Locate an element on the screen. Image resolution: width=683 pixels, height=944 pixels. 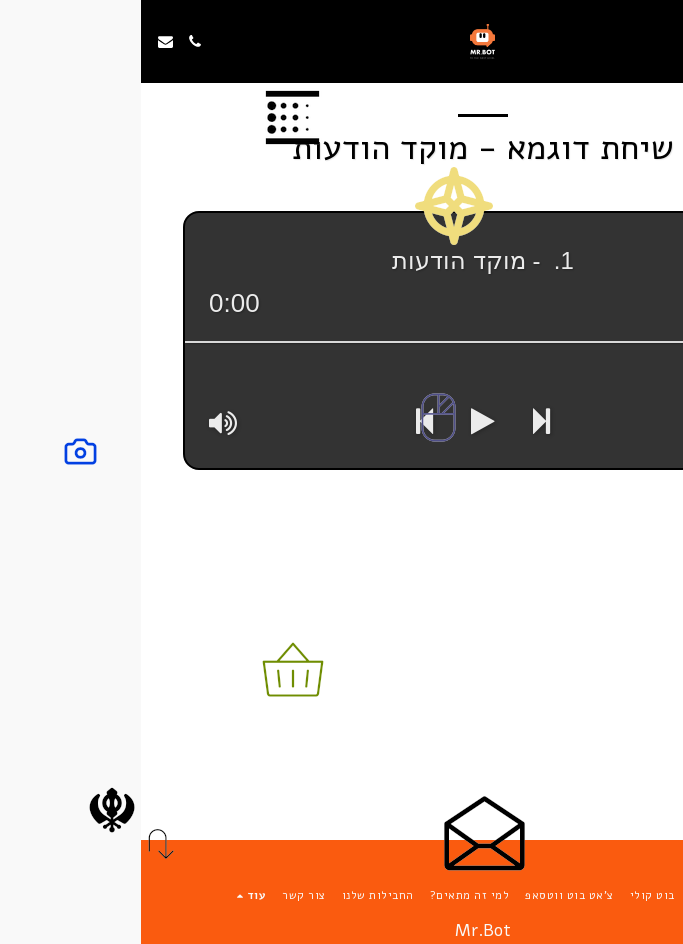
apply linear blur effect to image is located at coordinates (292, 117).